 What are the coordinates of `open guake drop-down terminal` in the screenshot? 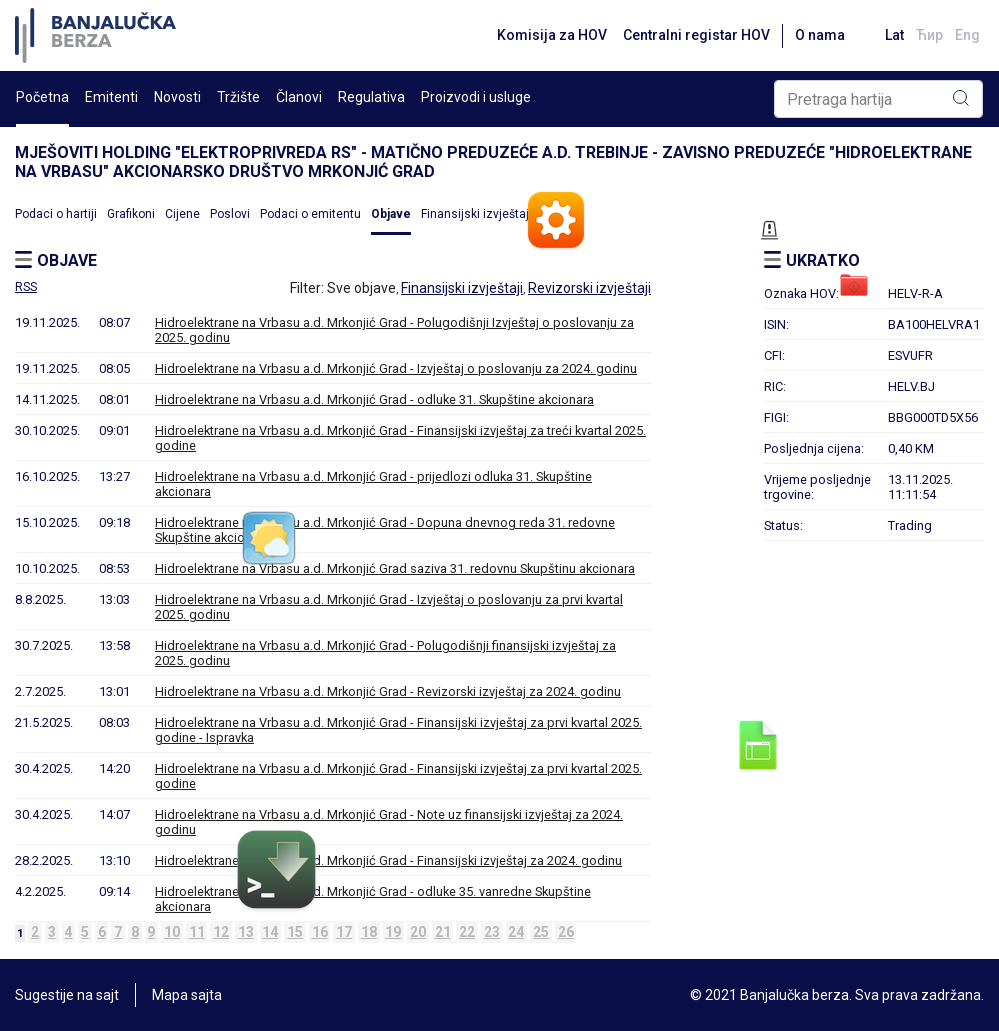 It's located at (276, 869).